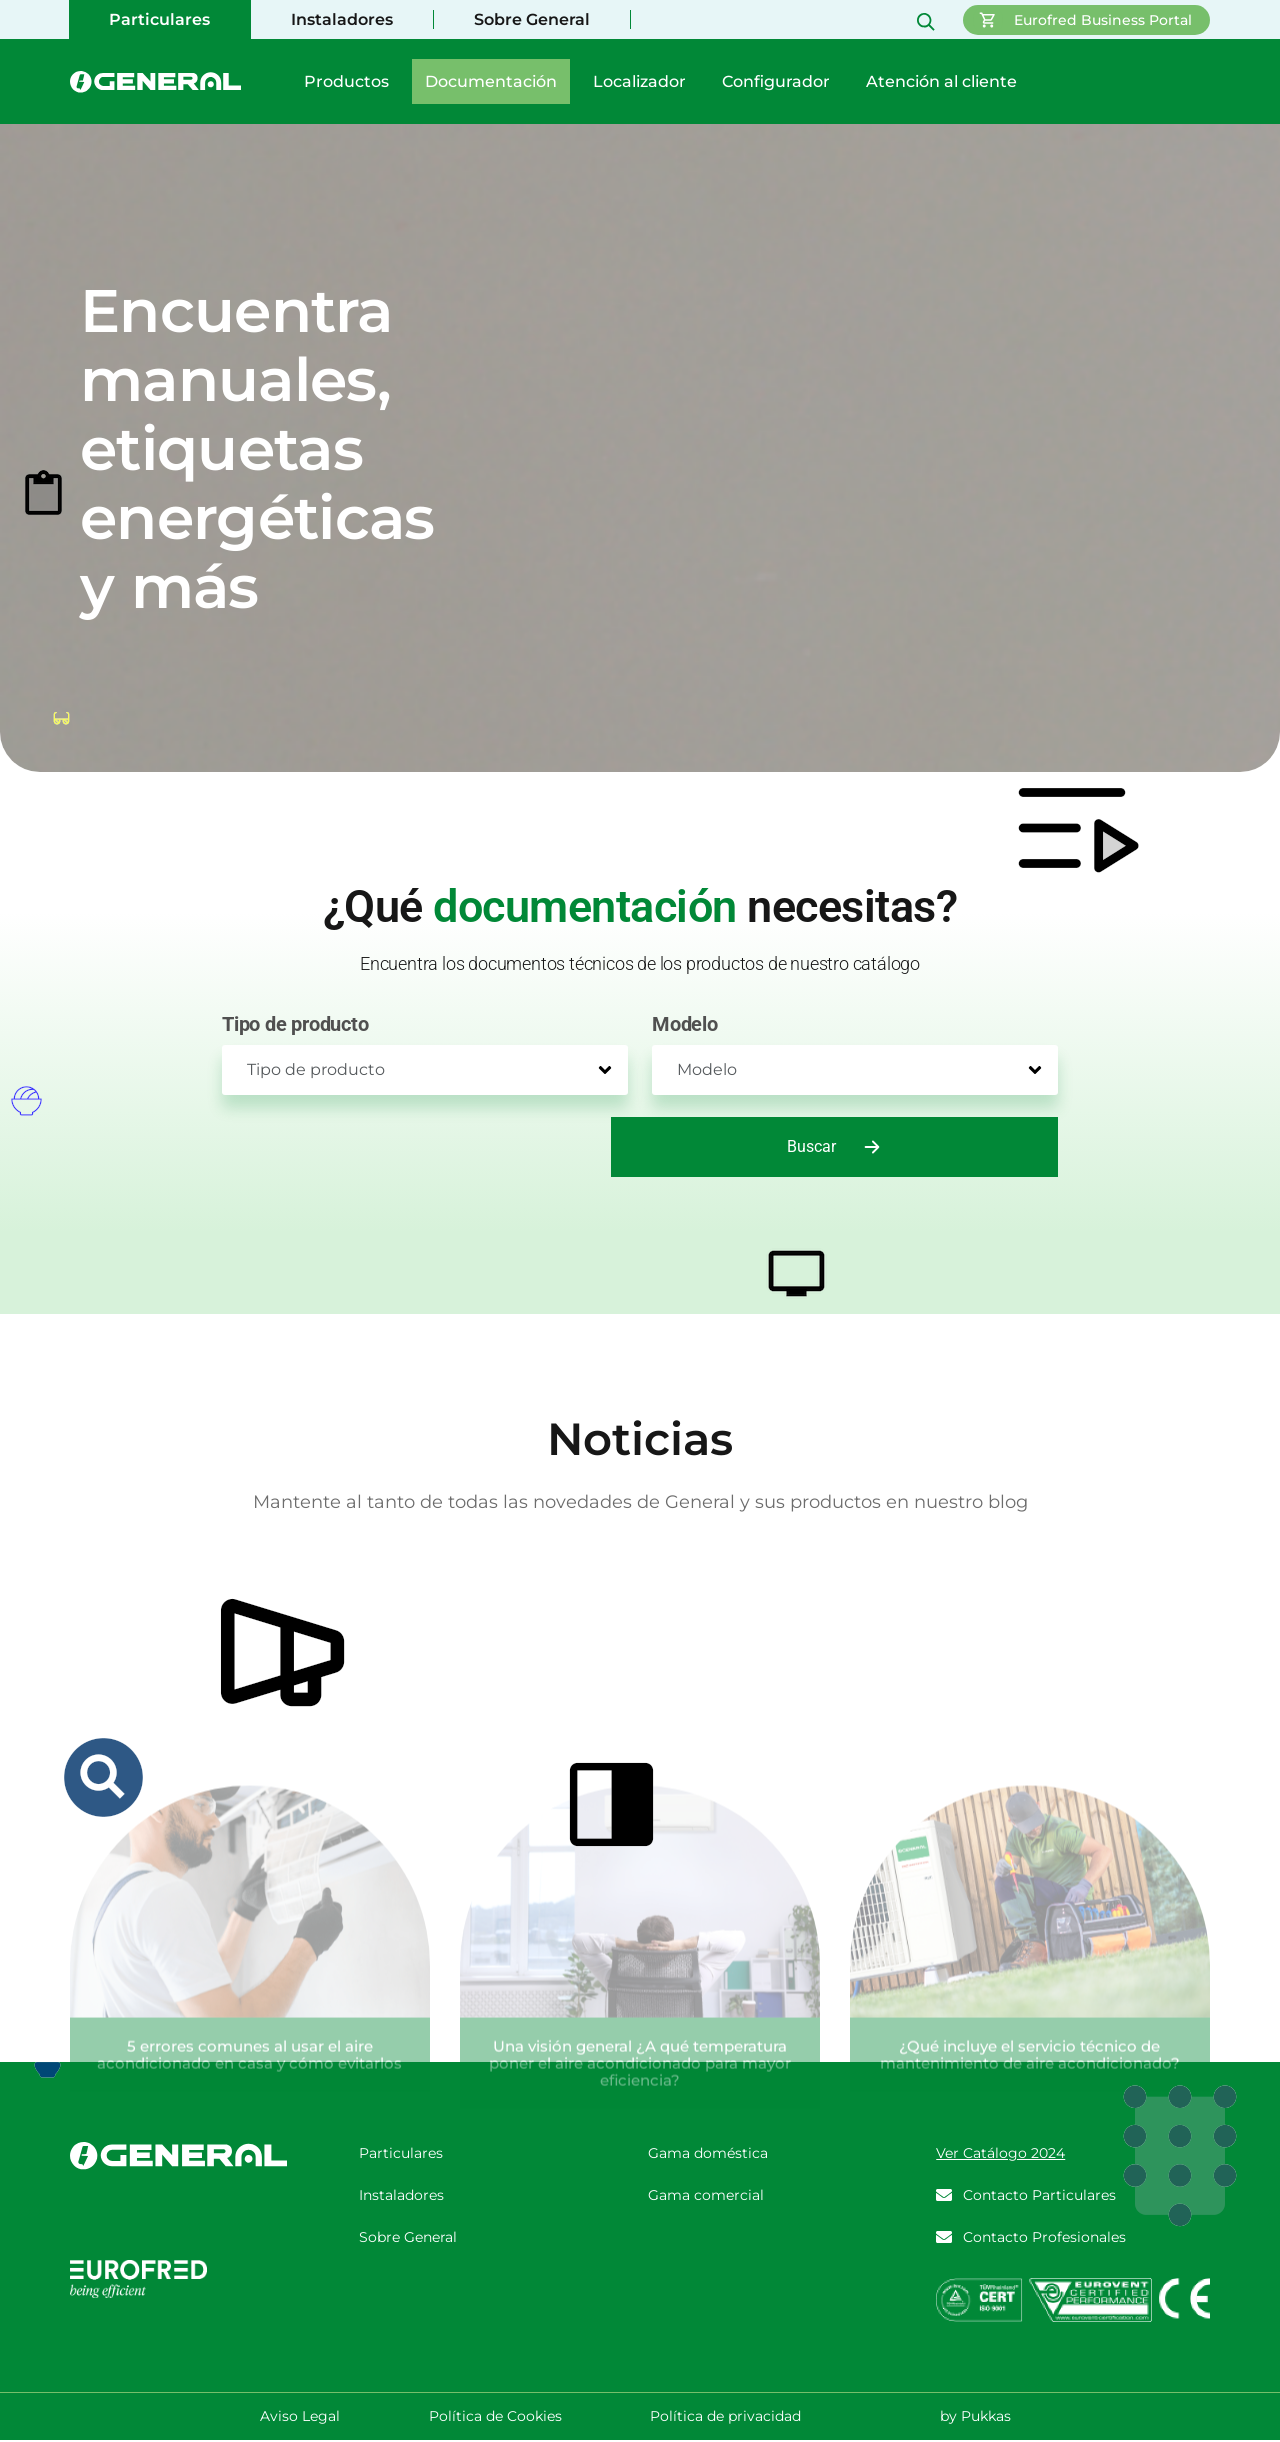  What do you see at coordinates (43, 494) in the screenshot?
I see `paste content from clipboard` at bounding box center [43, 494].